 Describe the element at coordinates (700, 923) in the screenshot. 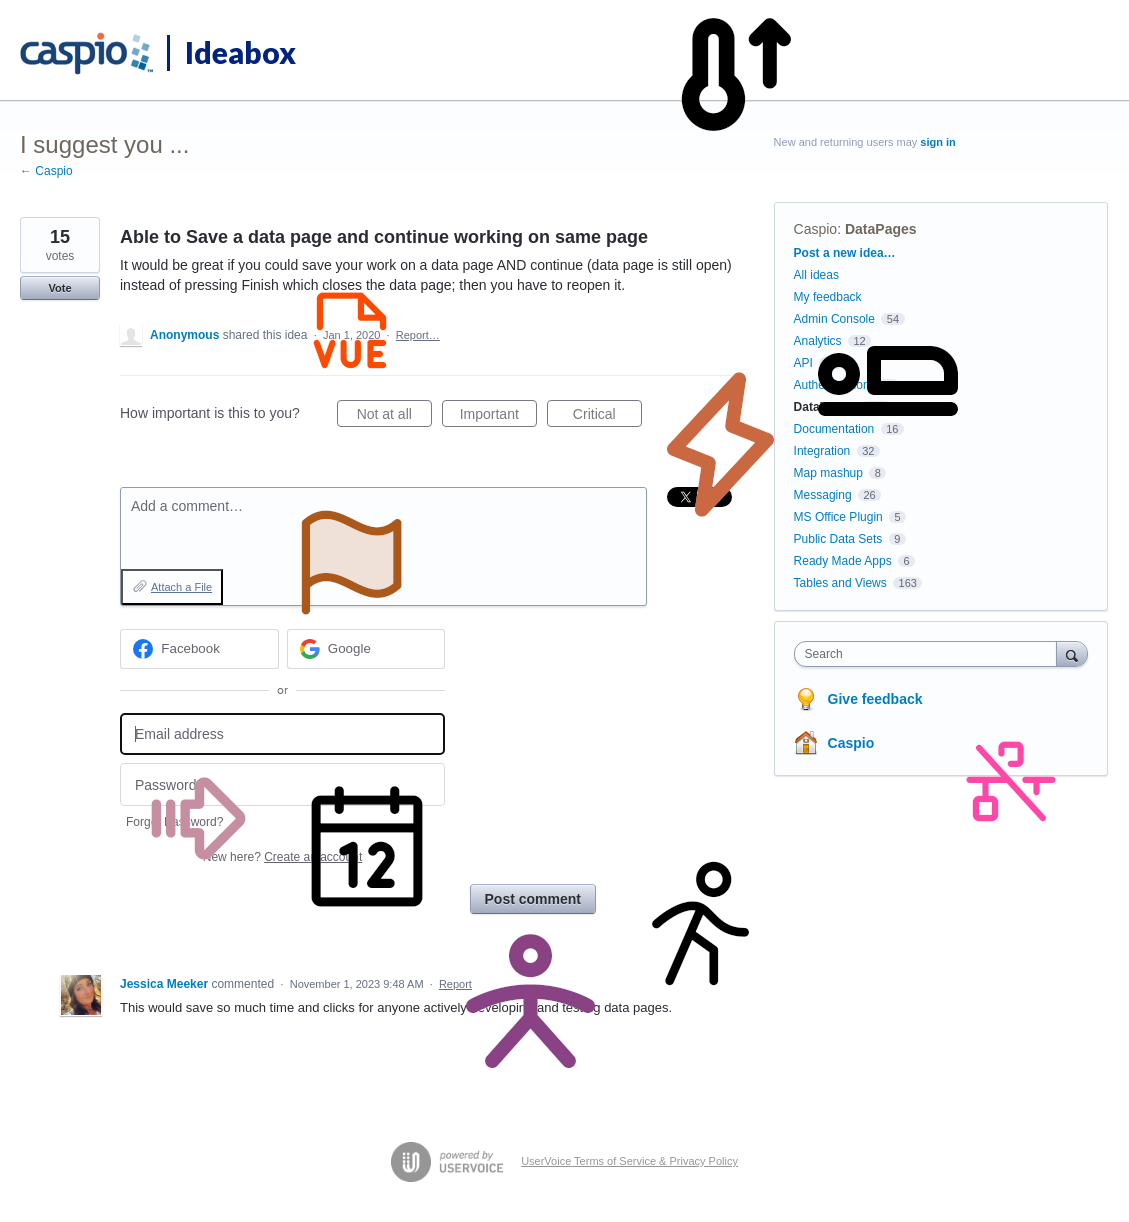

I see `indicates walking directions or pedestrian mode` at that location.